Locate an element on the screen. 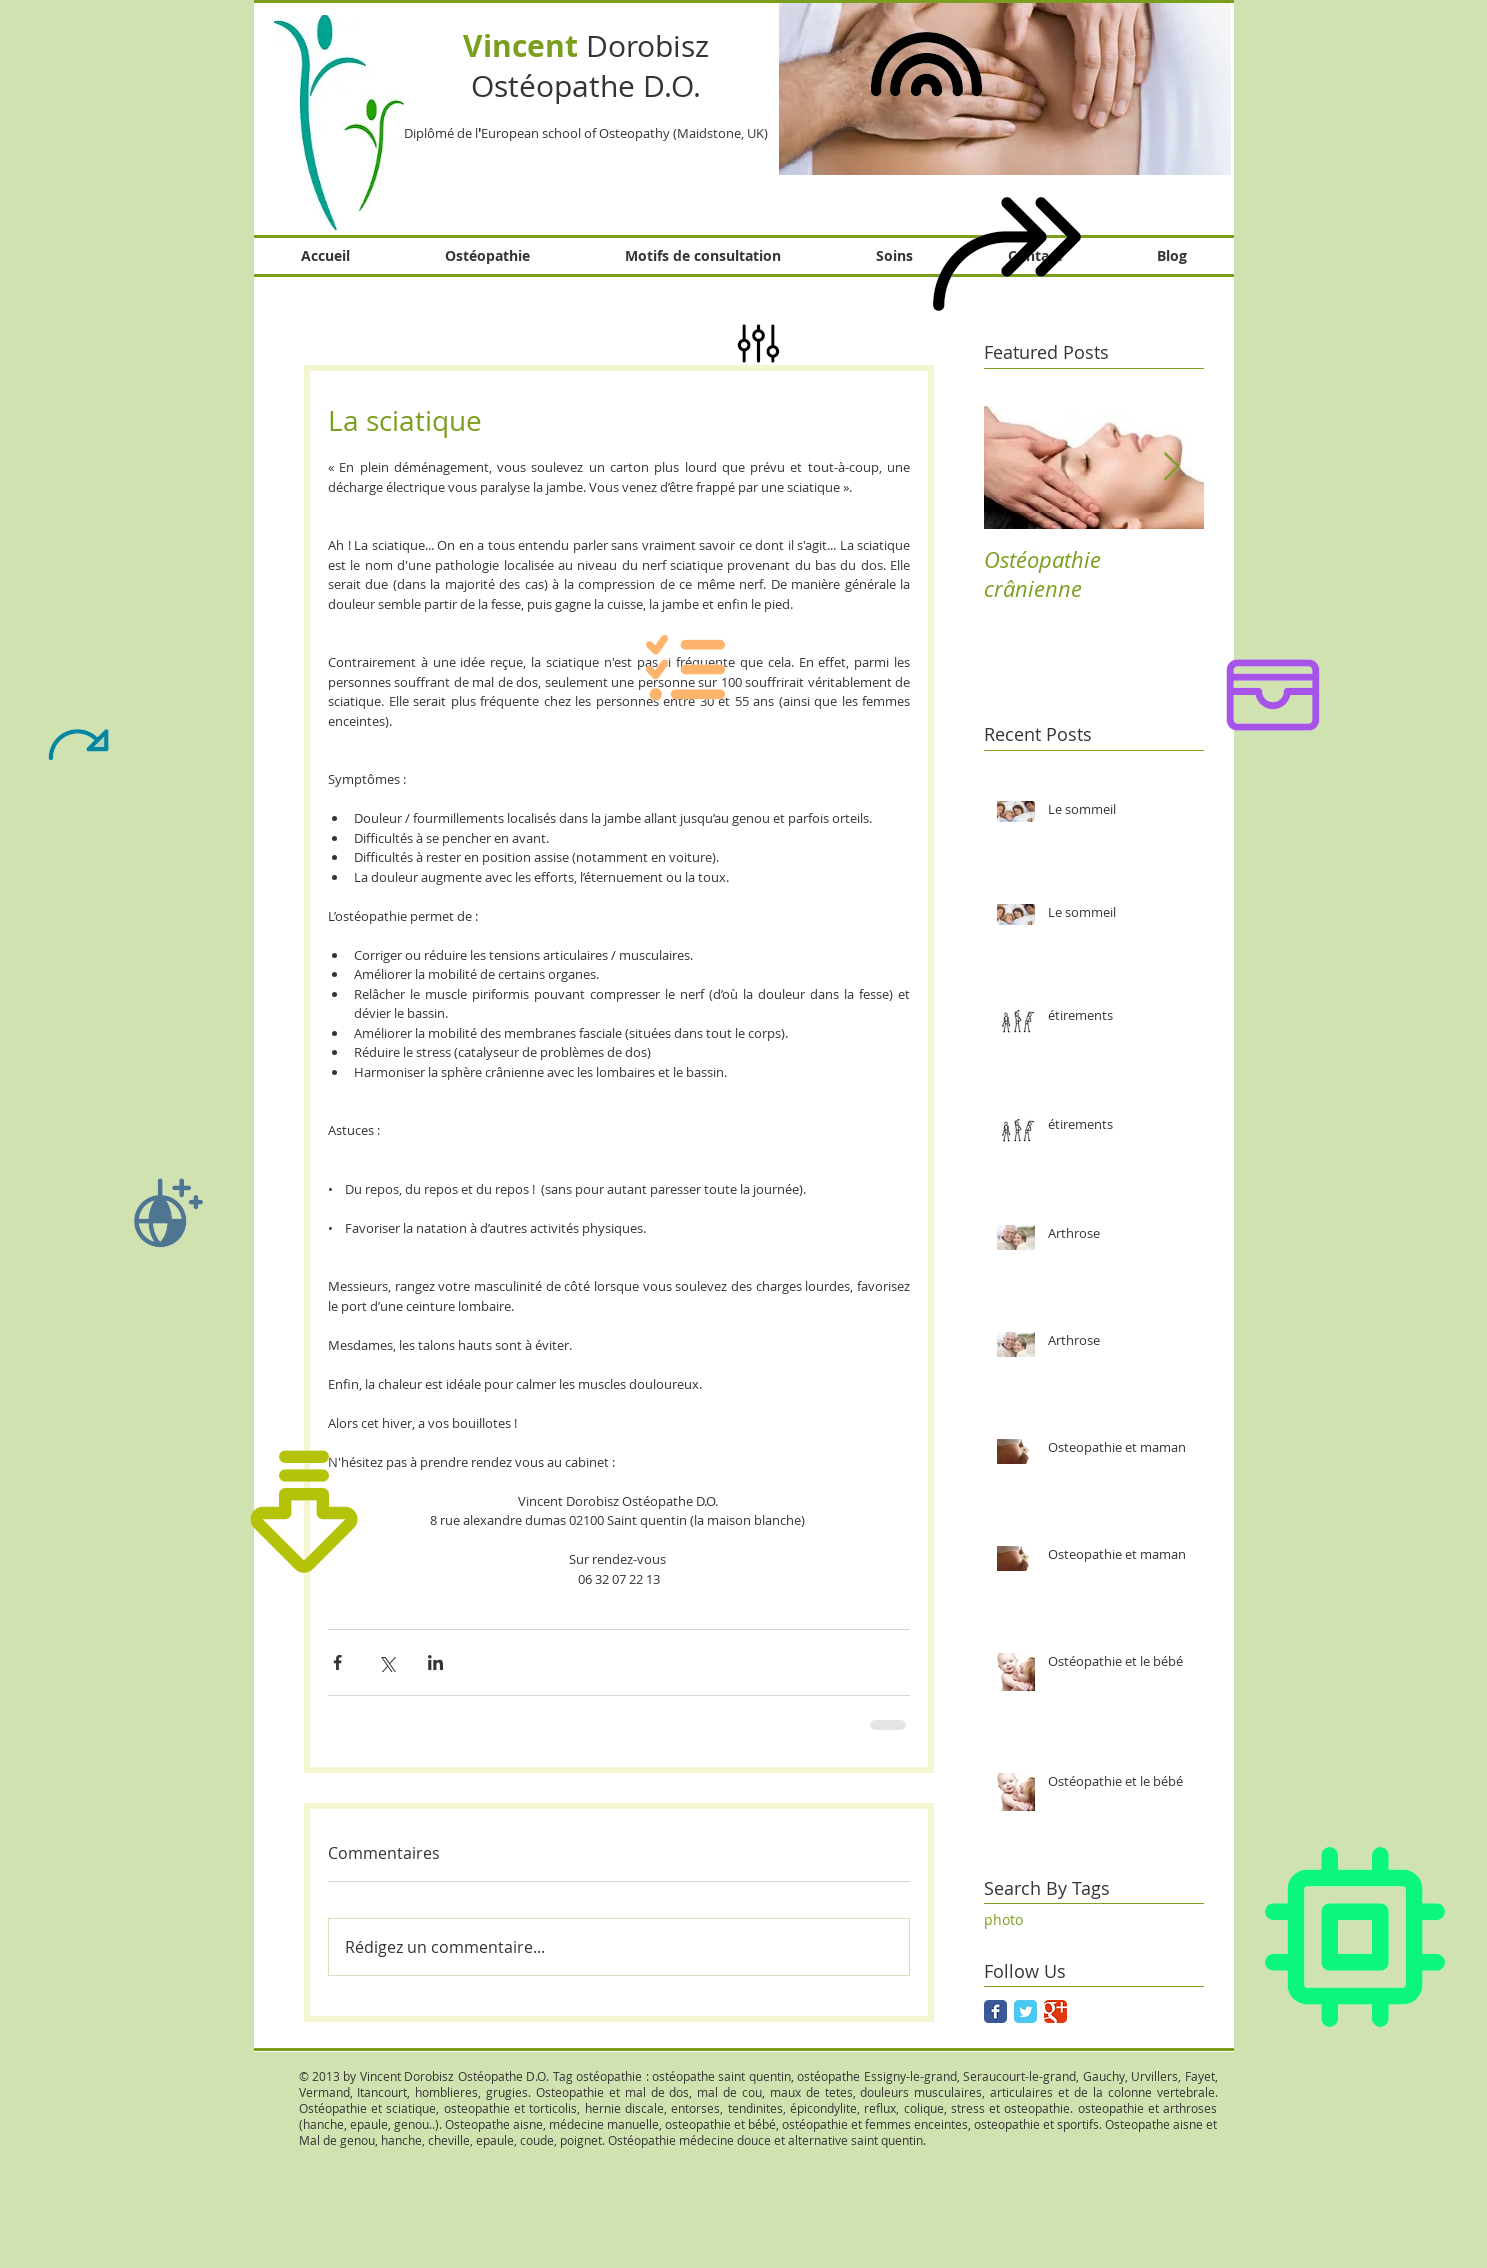 Image resolution: width=1487 pixels, height=2268 pixels. access your wallet or saved payment methods is located at coordinates (1273, 695).